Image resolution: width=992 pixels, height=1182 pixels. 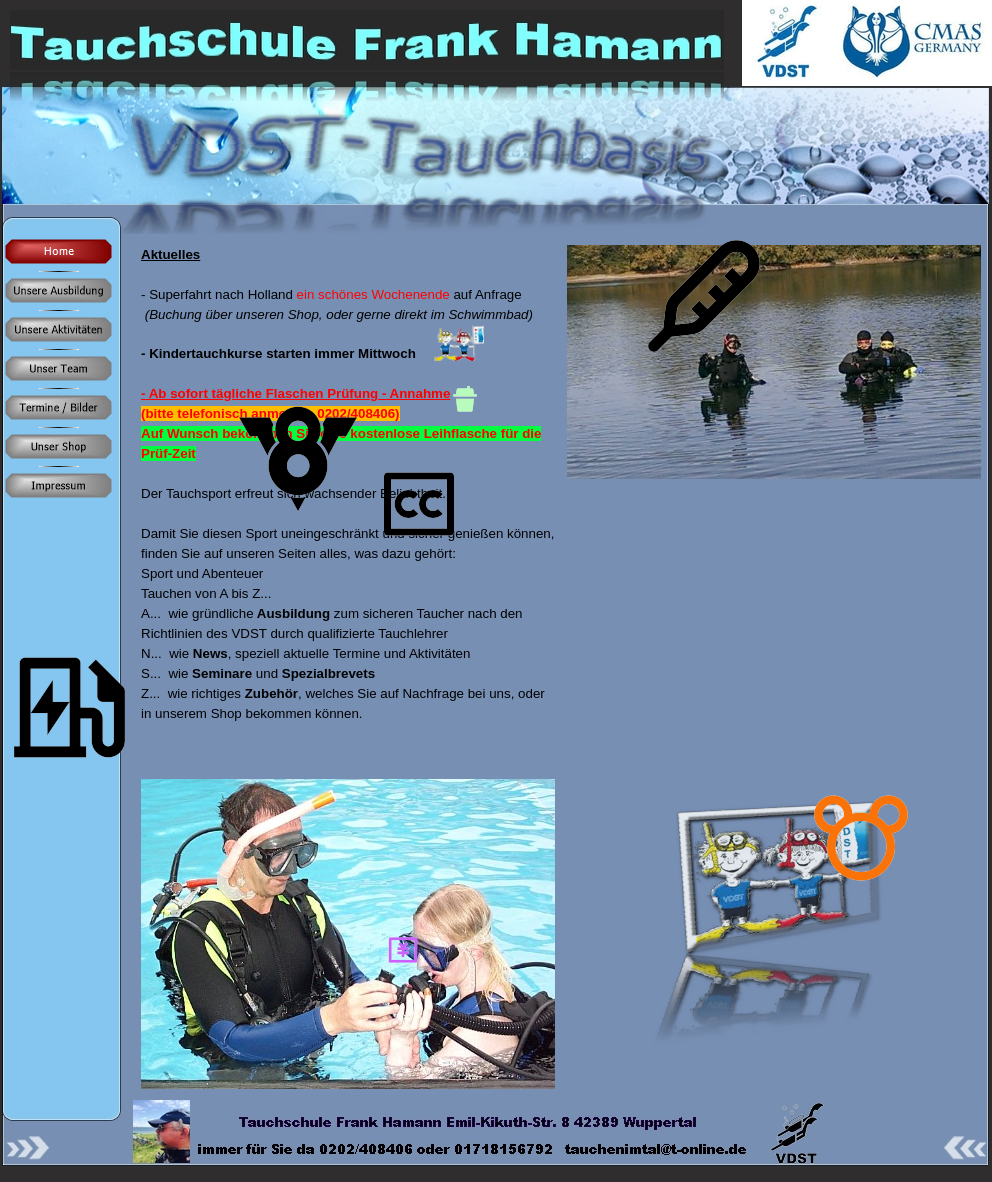 What do you see at coordinates (69, 707) in the screenshot?
I see `find nearby electric vehicle charging stations` at bounding box center [69, 707].